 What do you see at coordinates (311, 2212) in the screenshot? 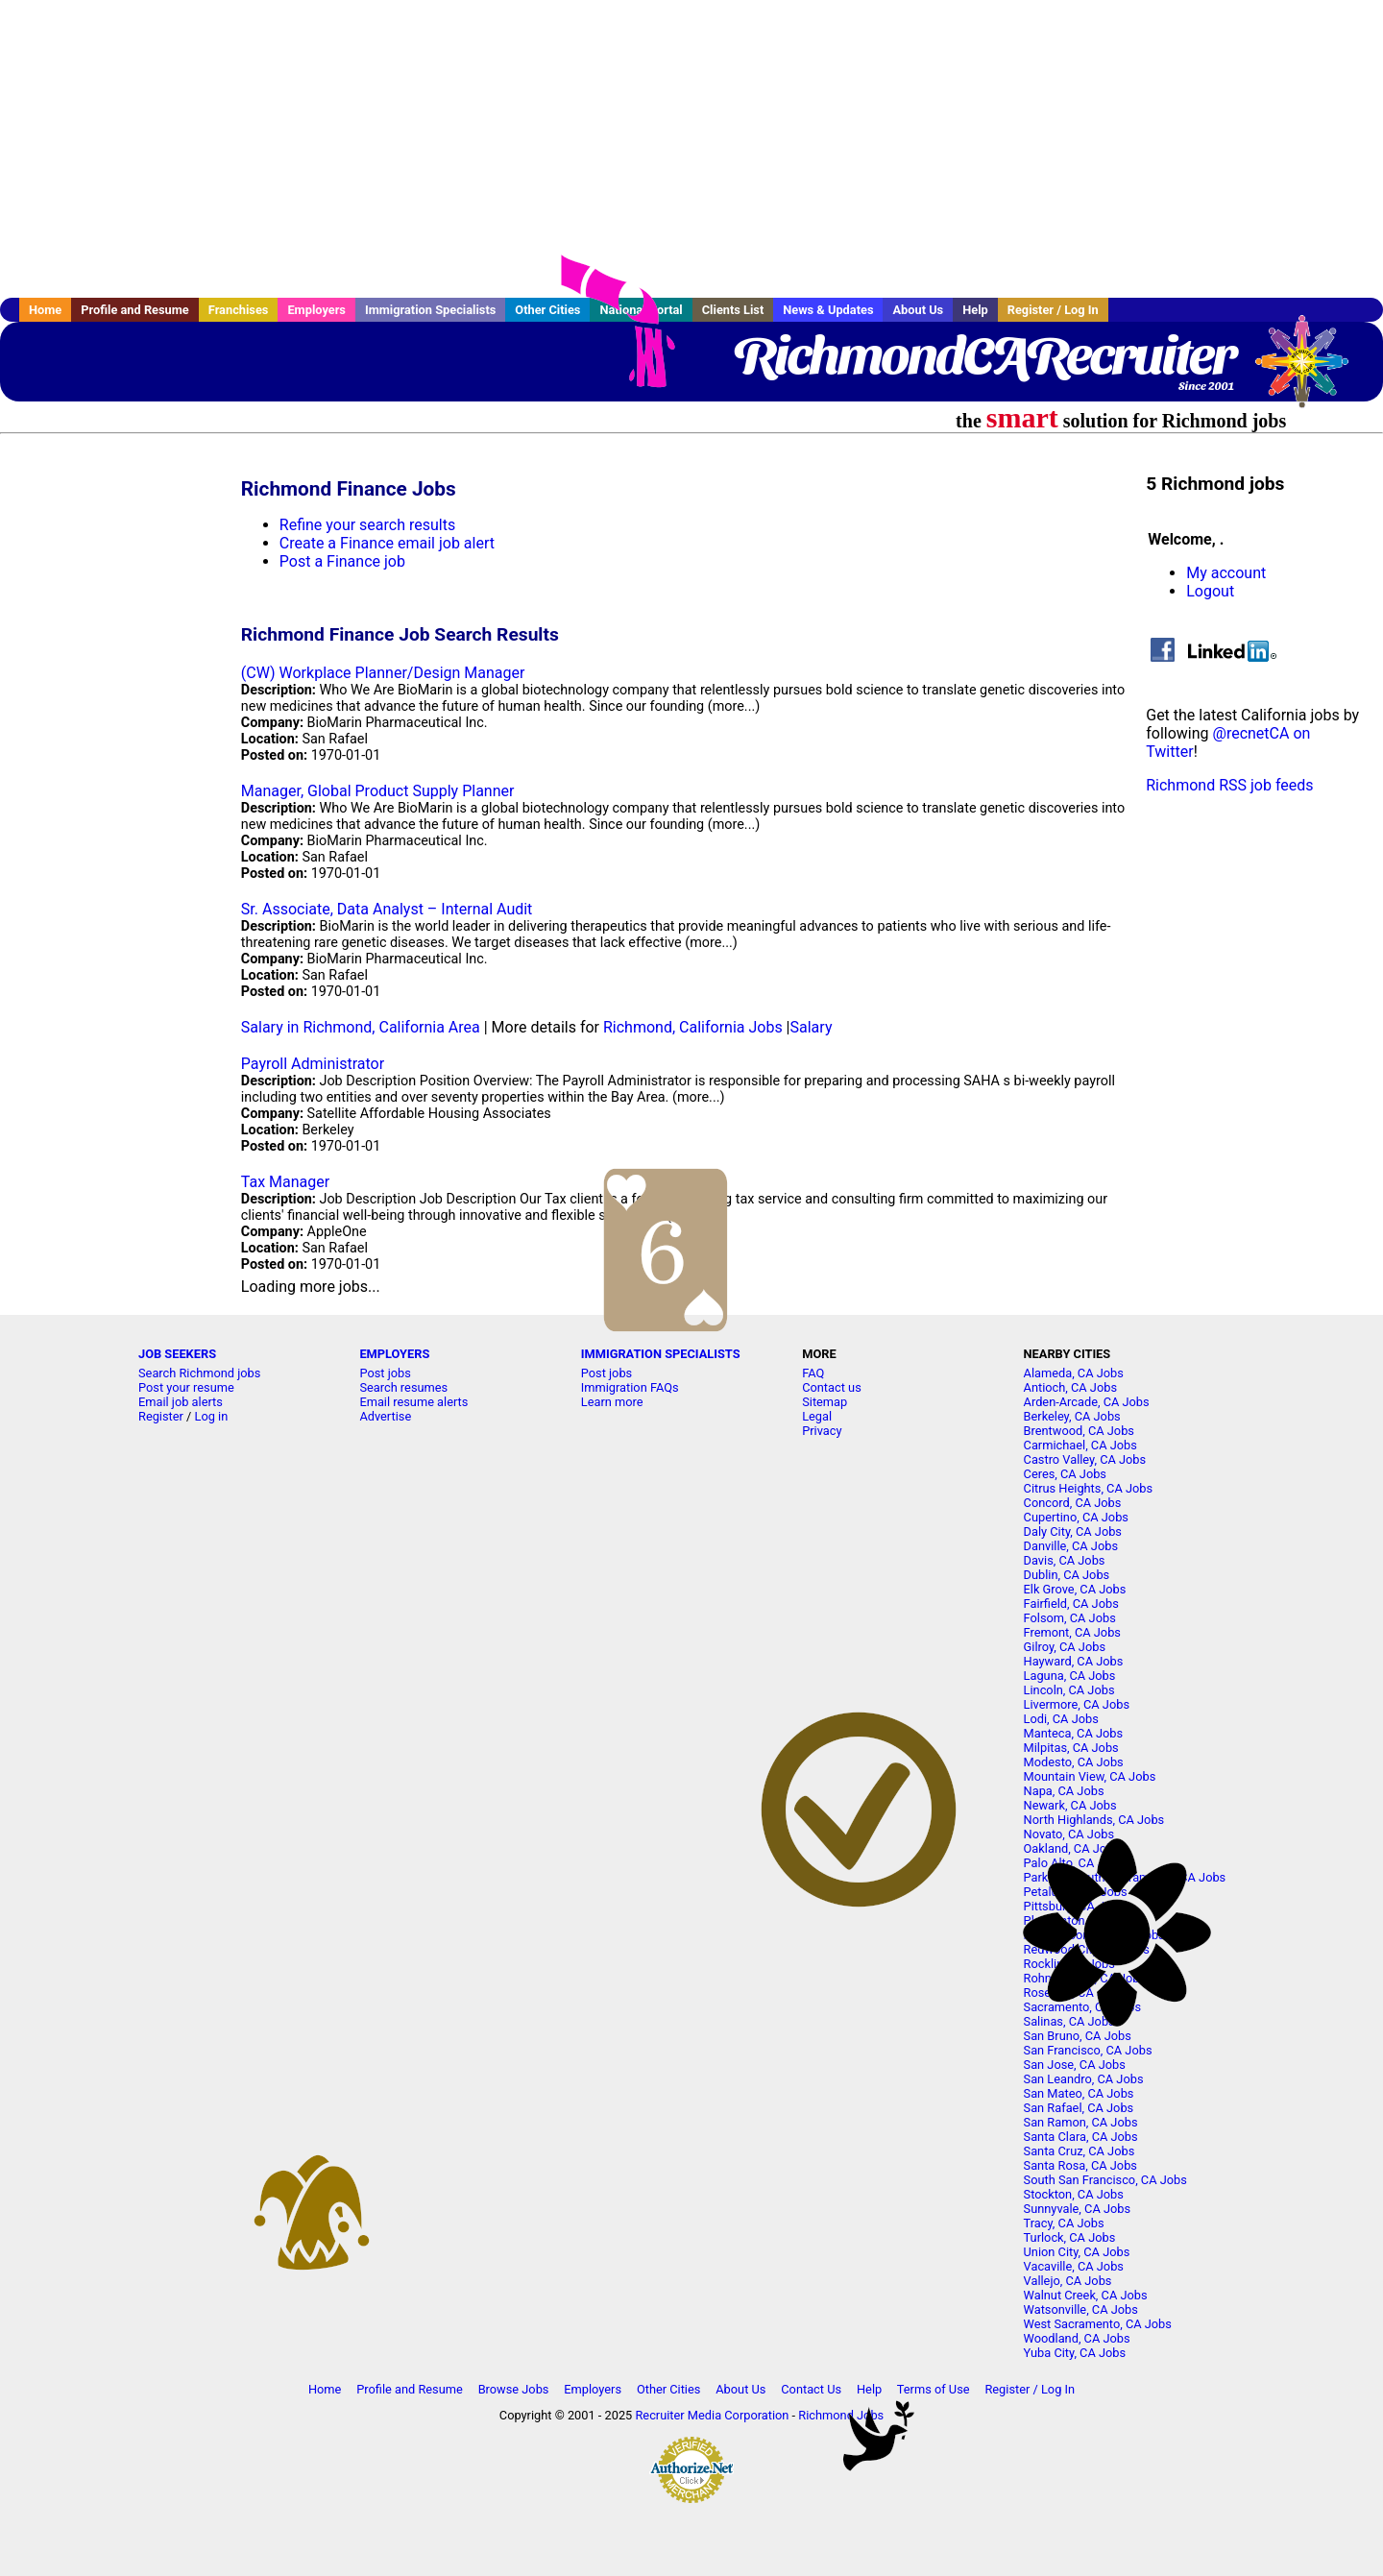
I see `access joke or humor features` at bounding box center [311, 2212].